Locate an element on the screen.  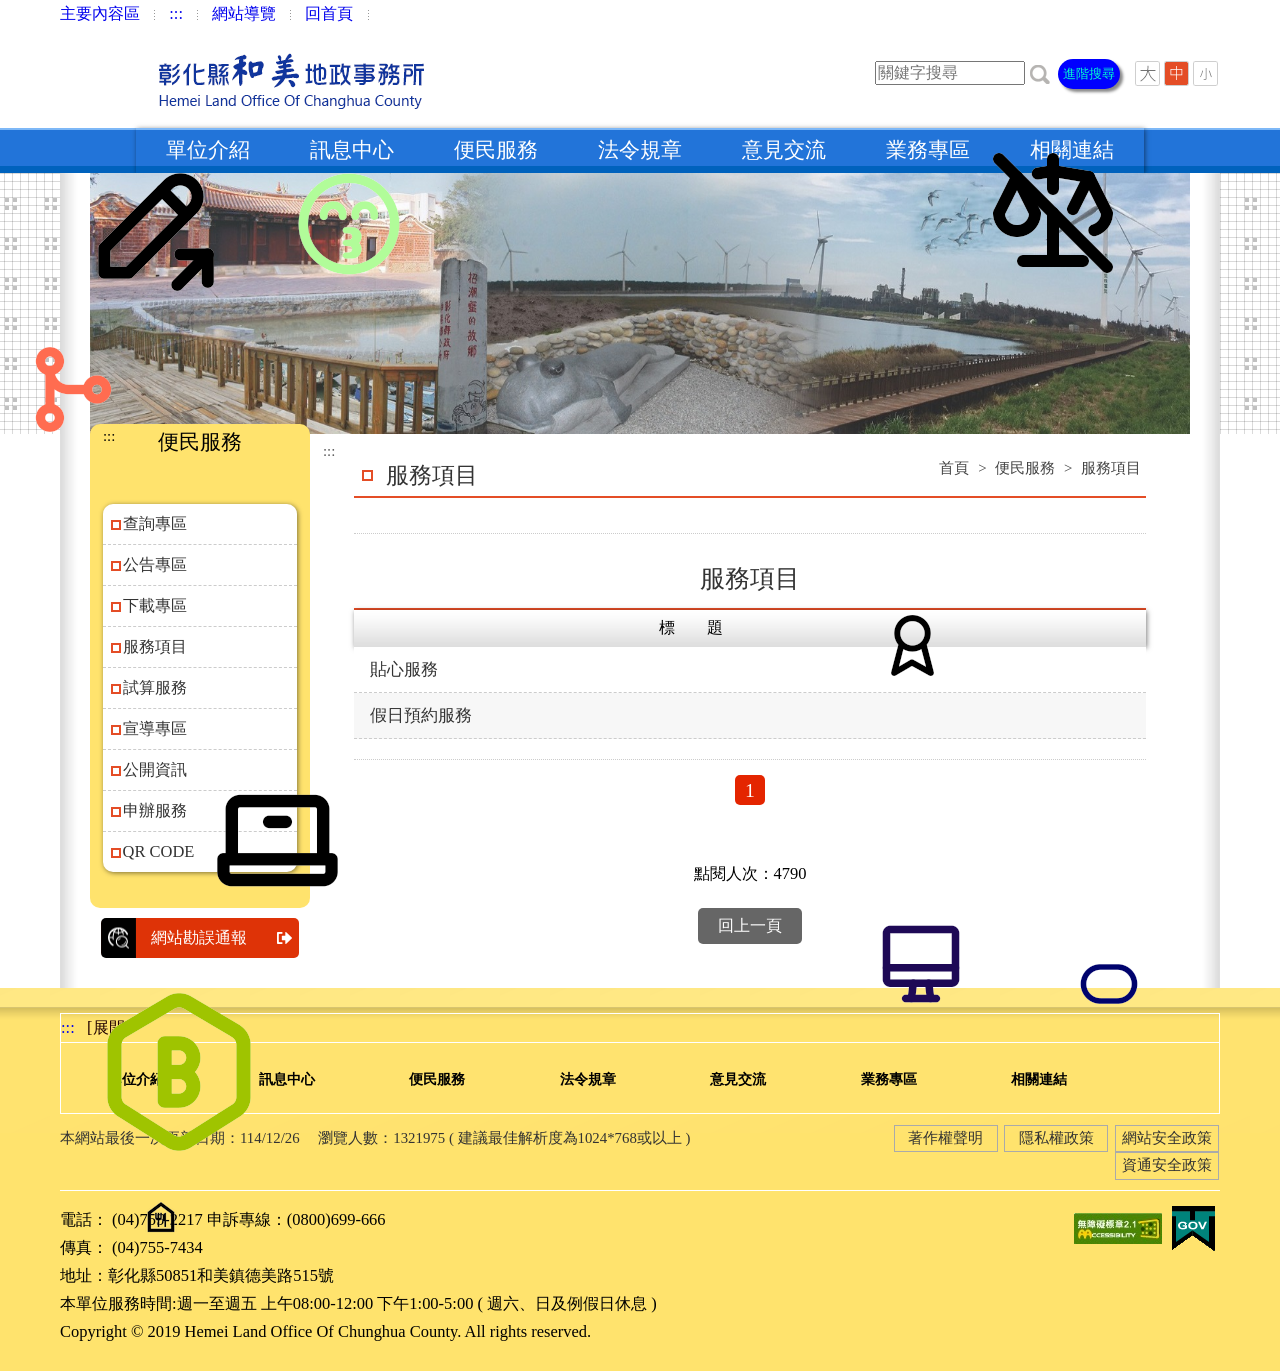
indicates a "B" tier or category designation is located at coordinates (179, 1072).